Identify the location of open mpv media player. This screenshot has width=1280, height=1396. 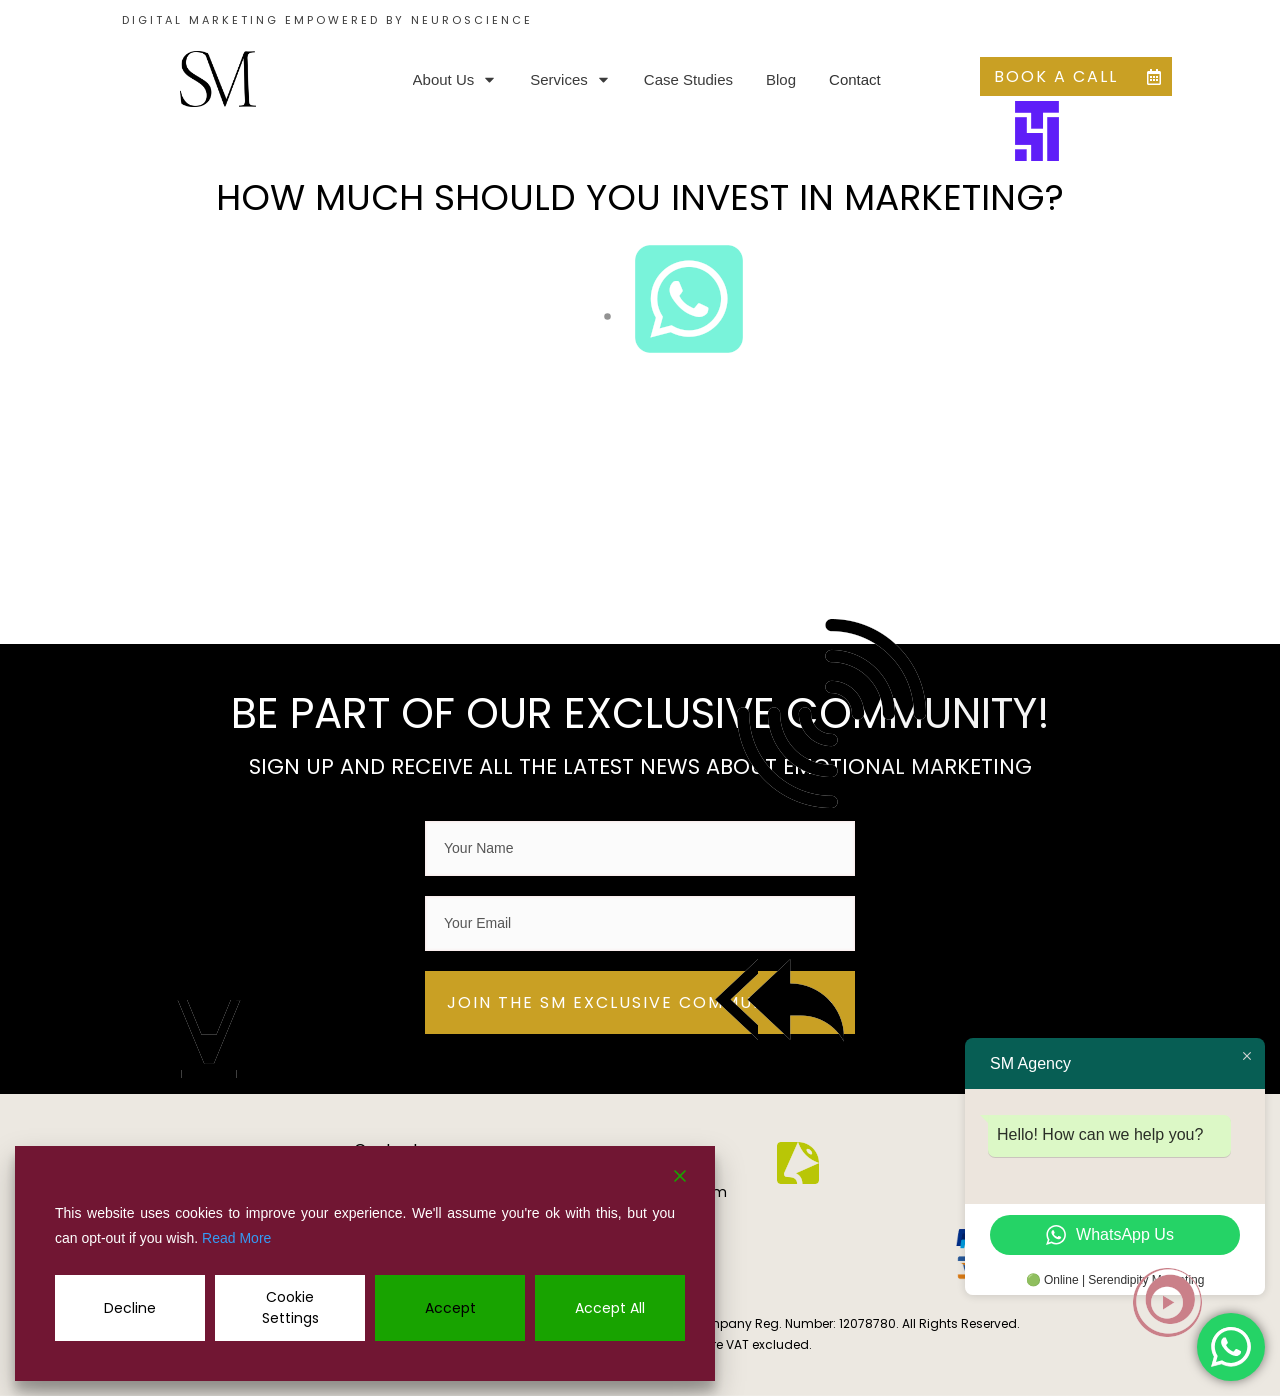
(1167, 1302).